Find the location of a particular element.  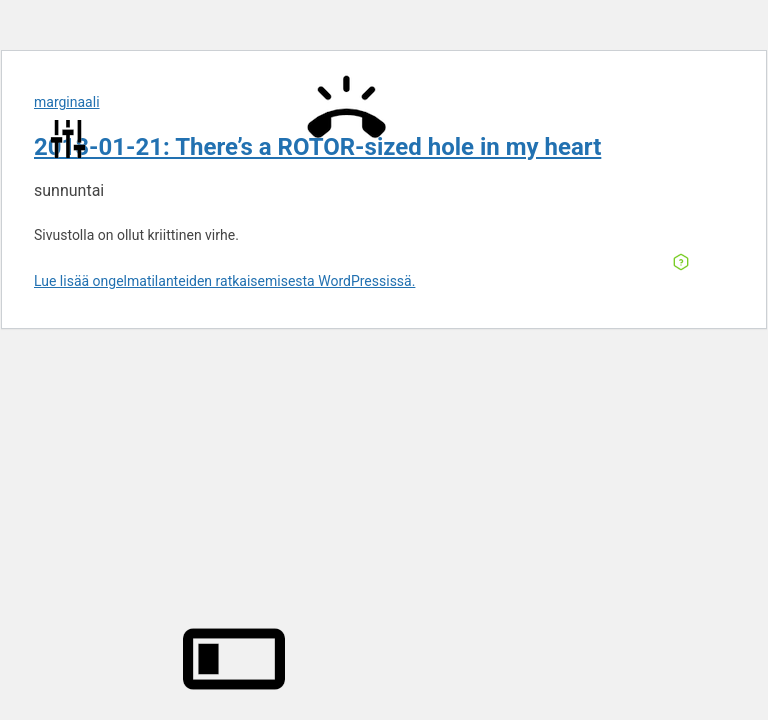

adjust settings or preferences is located at coordinates (68, 139).